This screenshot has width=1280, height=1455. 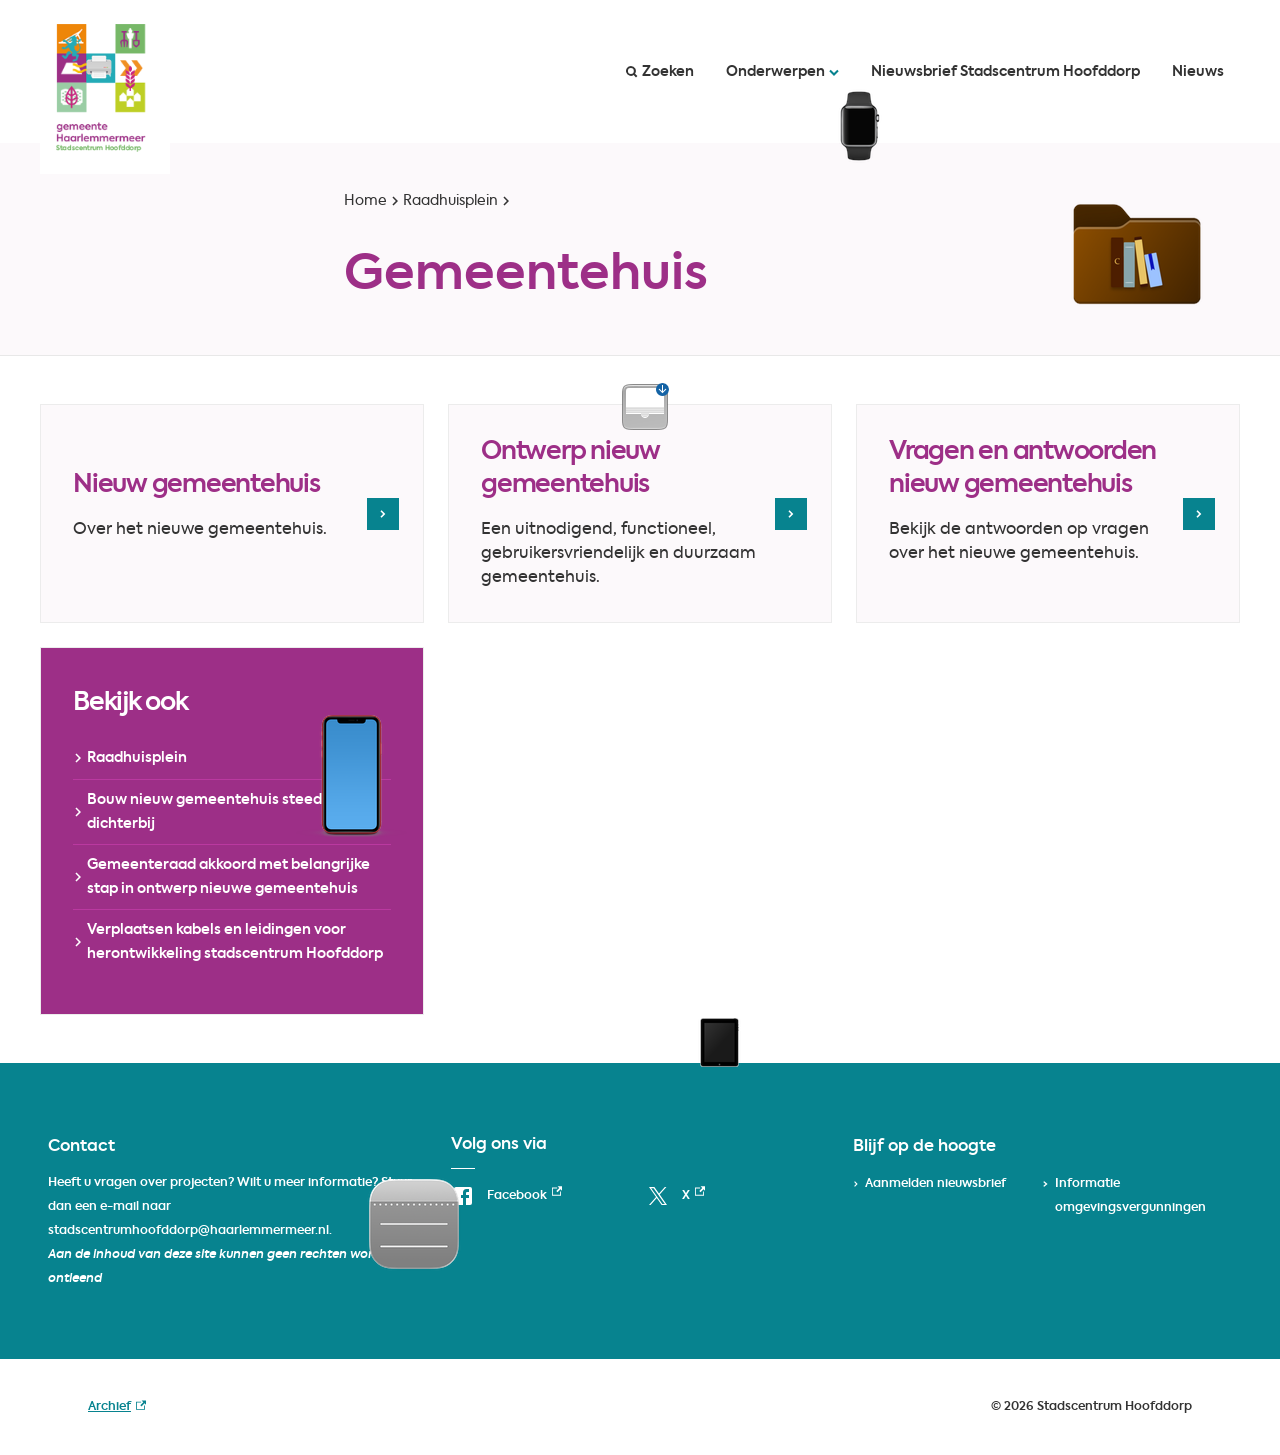 What do you see at coordinates (859, 126) in the screenshot?
I see `manage connected Apple Watch device` at bounding box center [859, 126].